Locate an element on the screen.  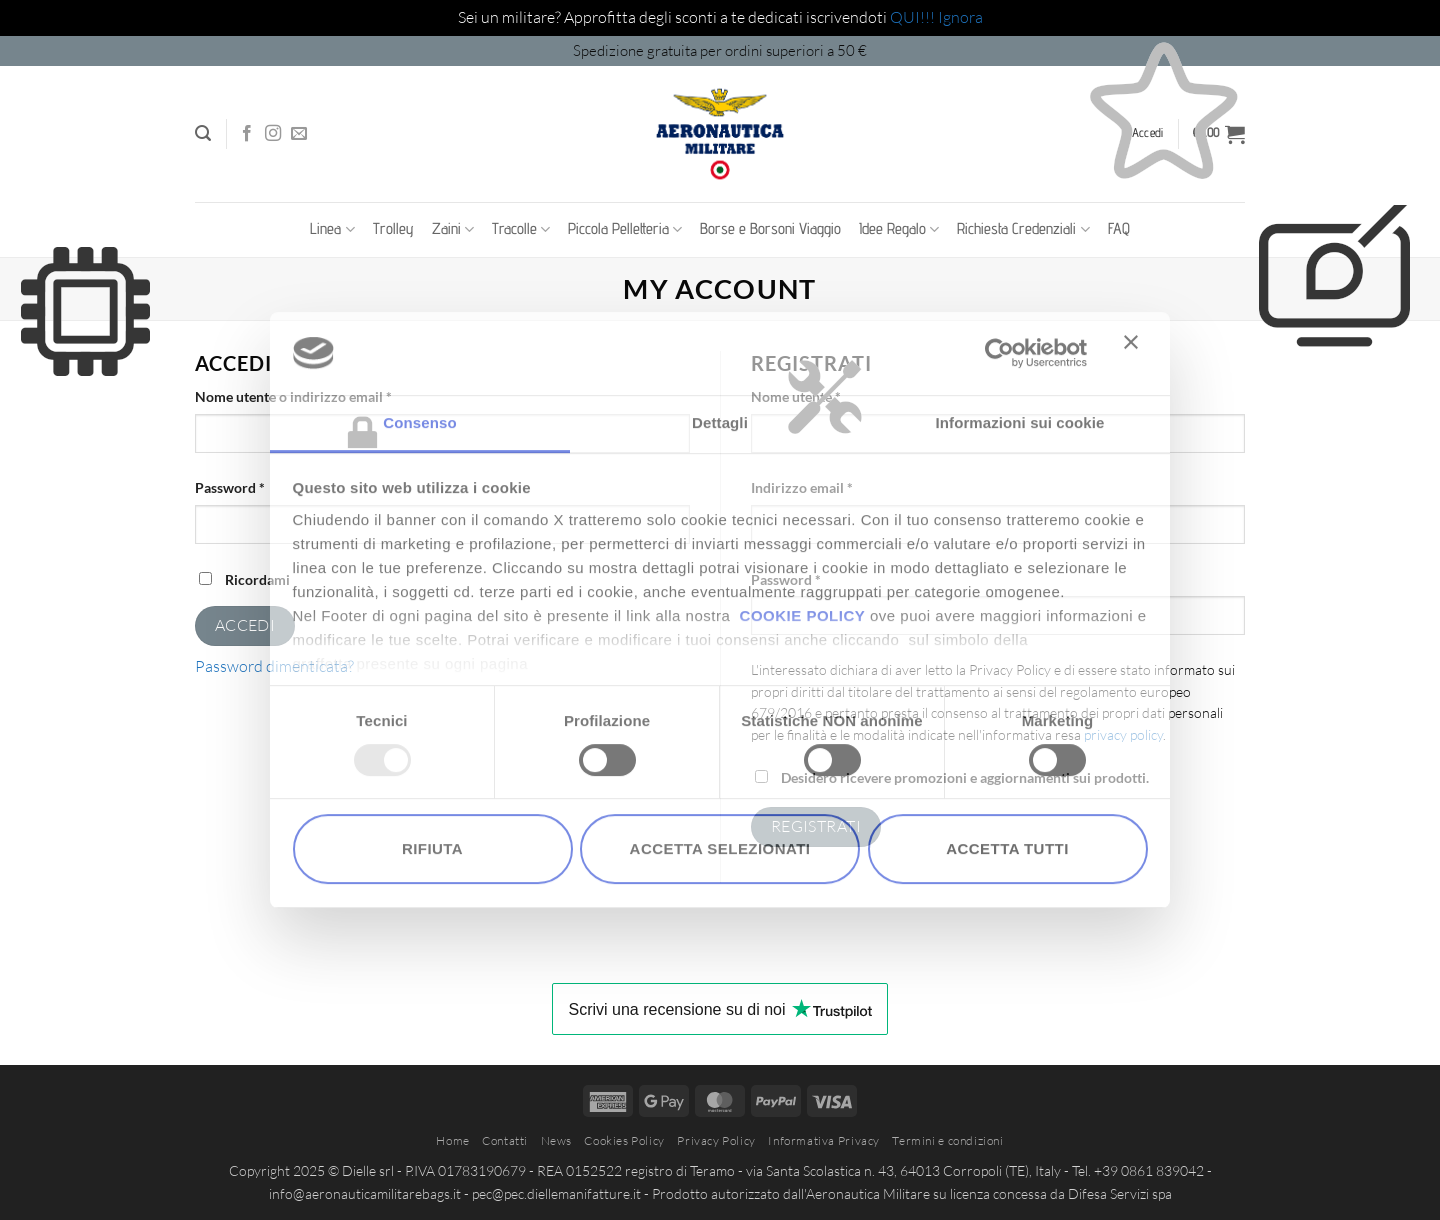
item is not marked as a favorite is located at coordinates (1164, 116).